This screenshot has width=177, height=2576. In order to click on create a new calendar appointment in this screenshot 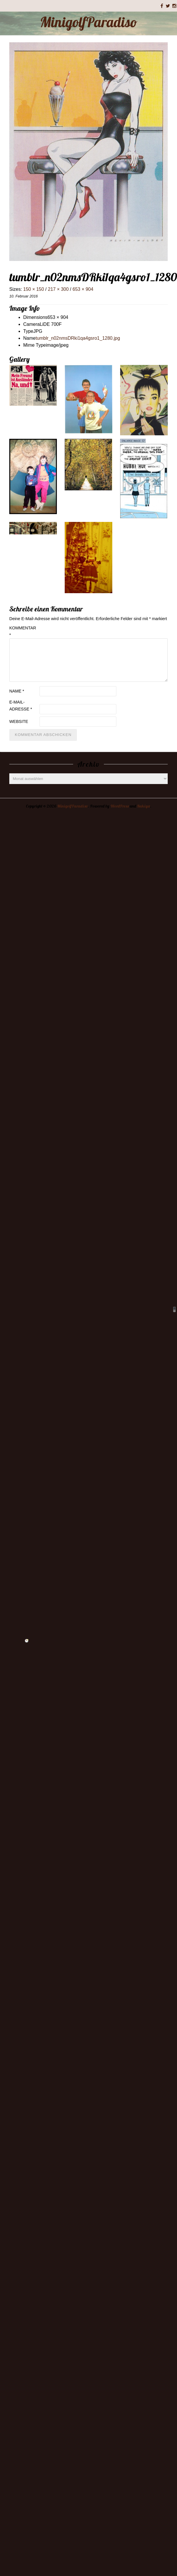, I will do `click(27, 1641)`.